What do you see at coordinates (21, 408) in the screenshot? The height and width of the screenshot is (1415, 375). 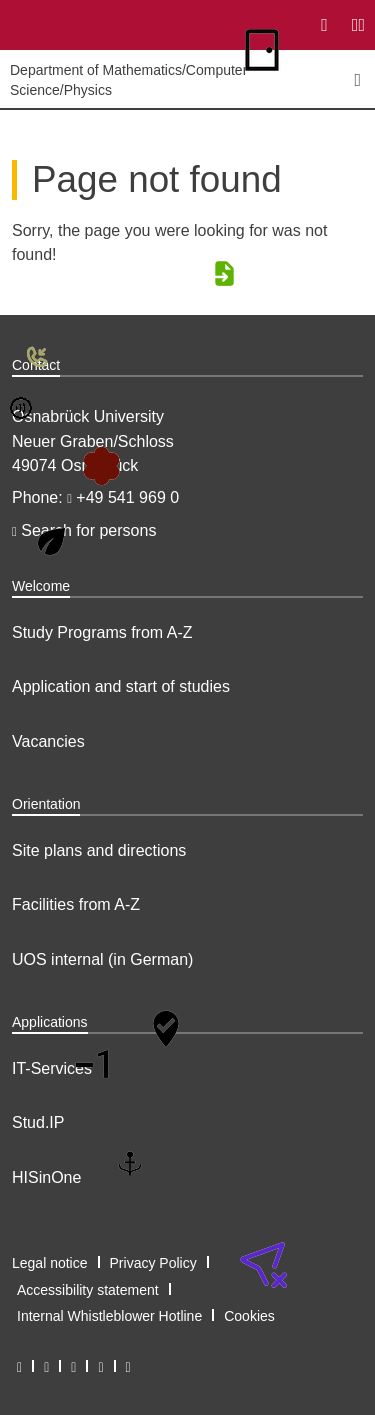 I see `tap to pay with contactless payment` at bounding box center [21, 408].